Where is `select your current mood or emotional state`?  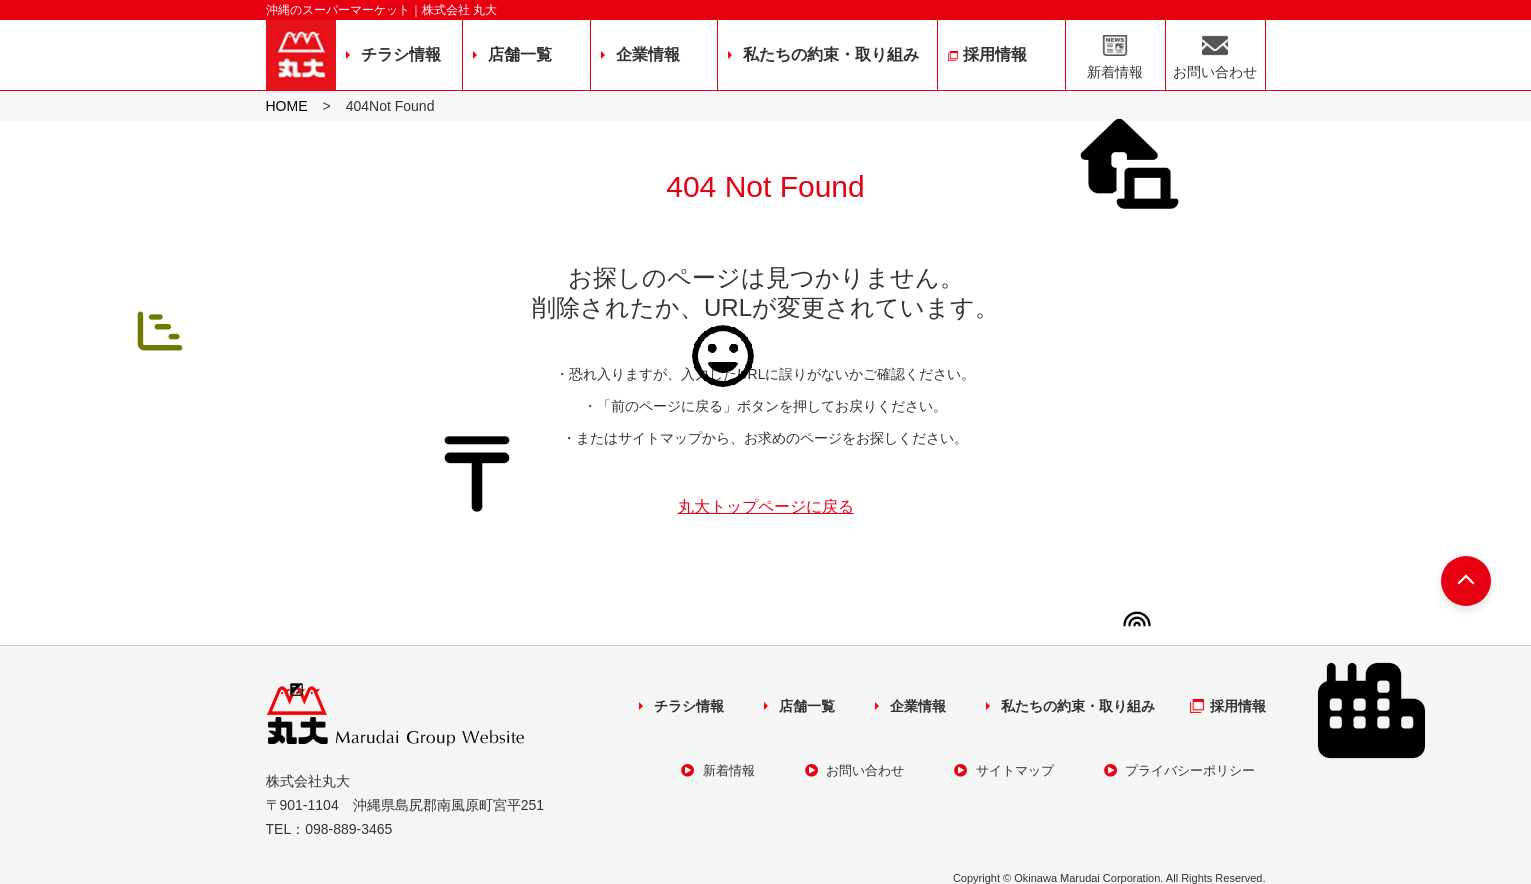
select your current mood or emotional state is located at coordinates (723, 356).